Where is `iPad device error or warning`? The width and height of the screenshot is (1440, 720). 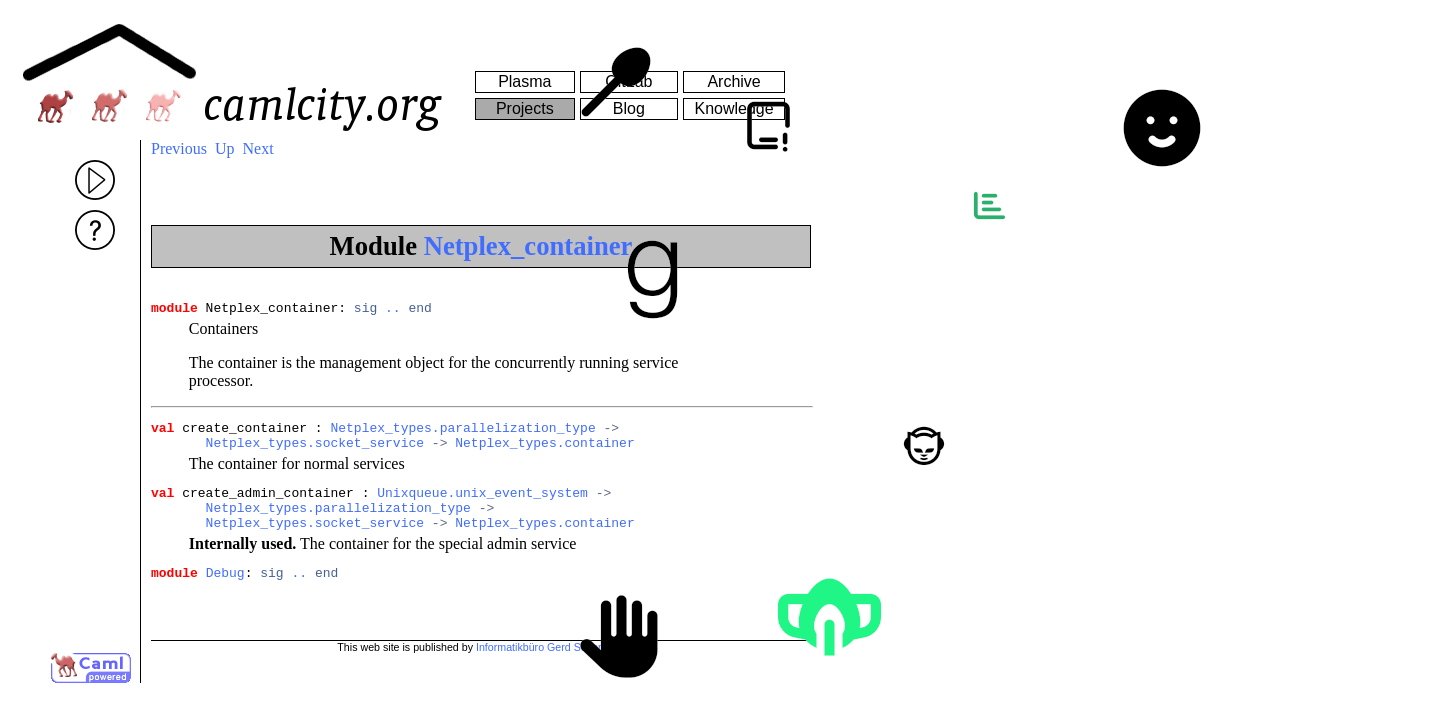
iPad device error or warning is located at coordinates (768, 125).